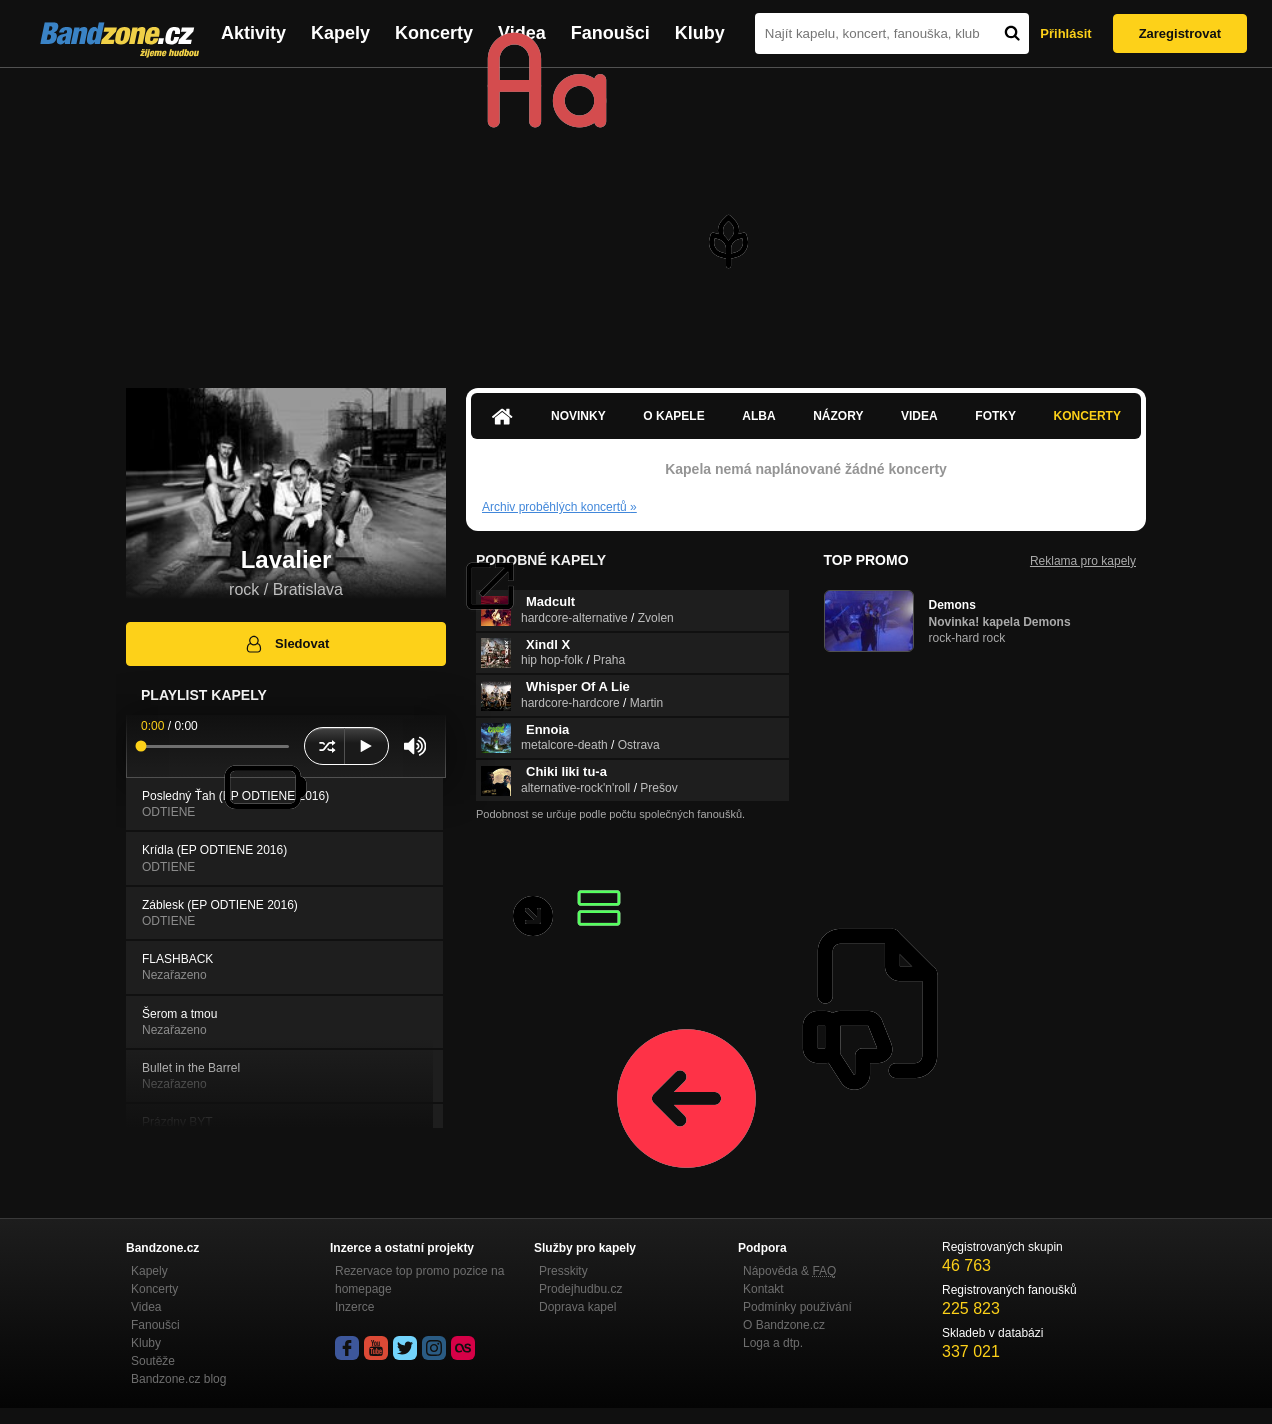  What do you see at coordinates (547, 80) in the screenshot?
I see `change text case formatting` at bounding box center [547, 80].